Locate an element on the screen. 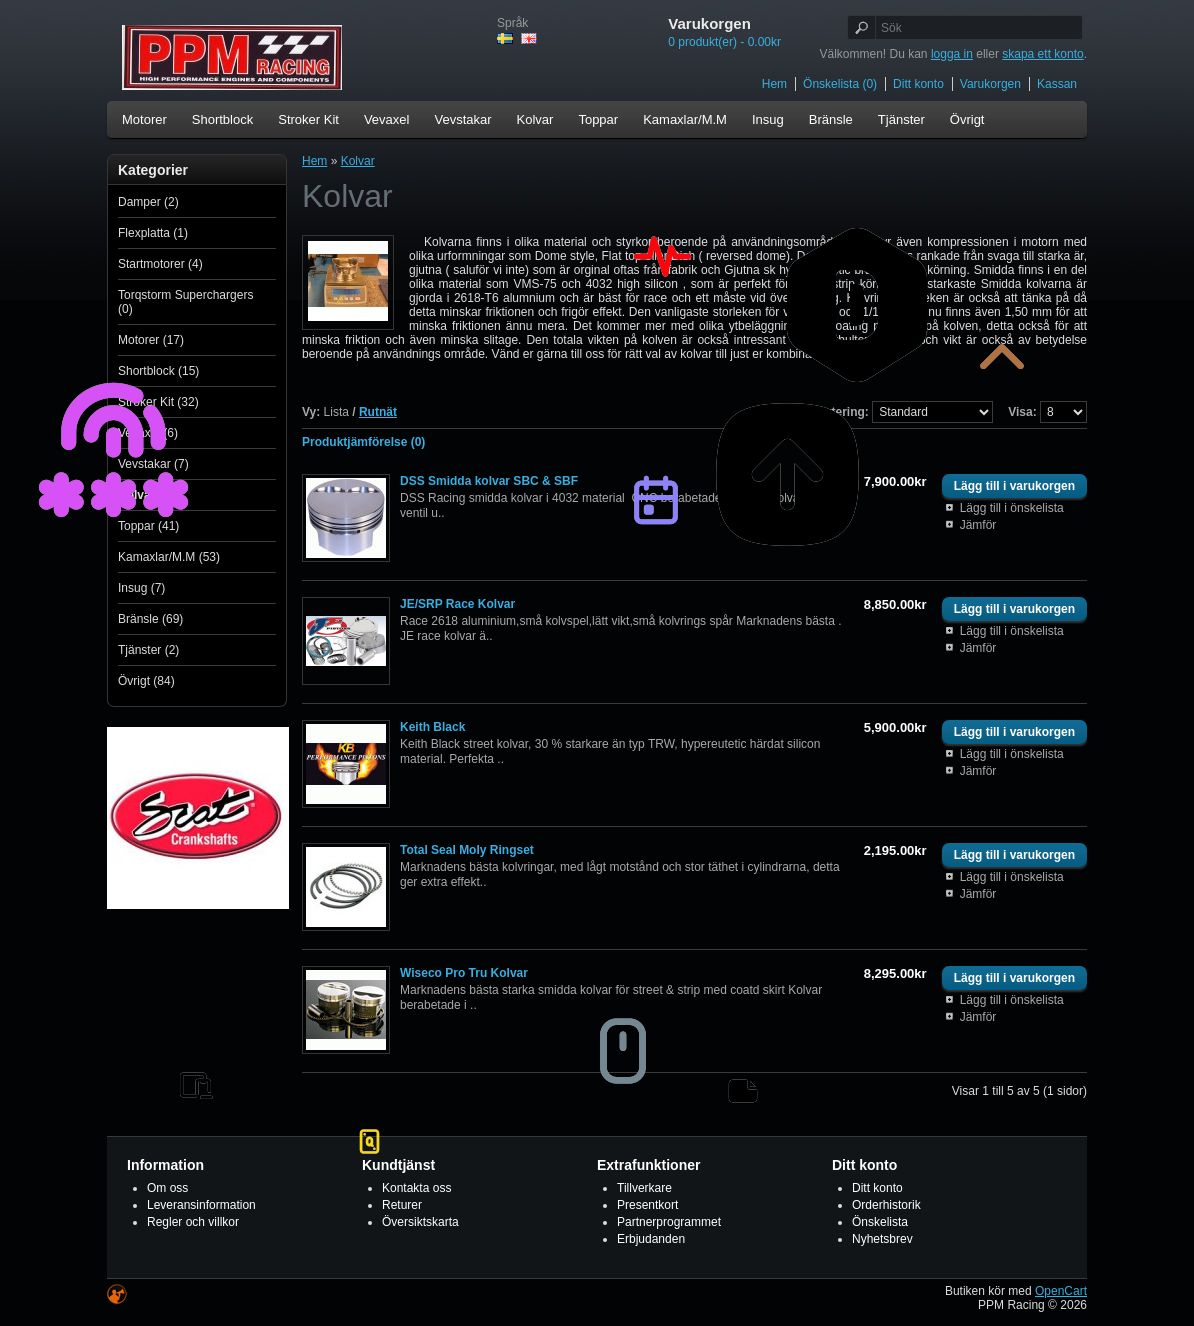 The image size is (1194, 1326). queen playing card in a card game interface is located at coordinates (369, 1141).